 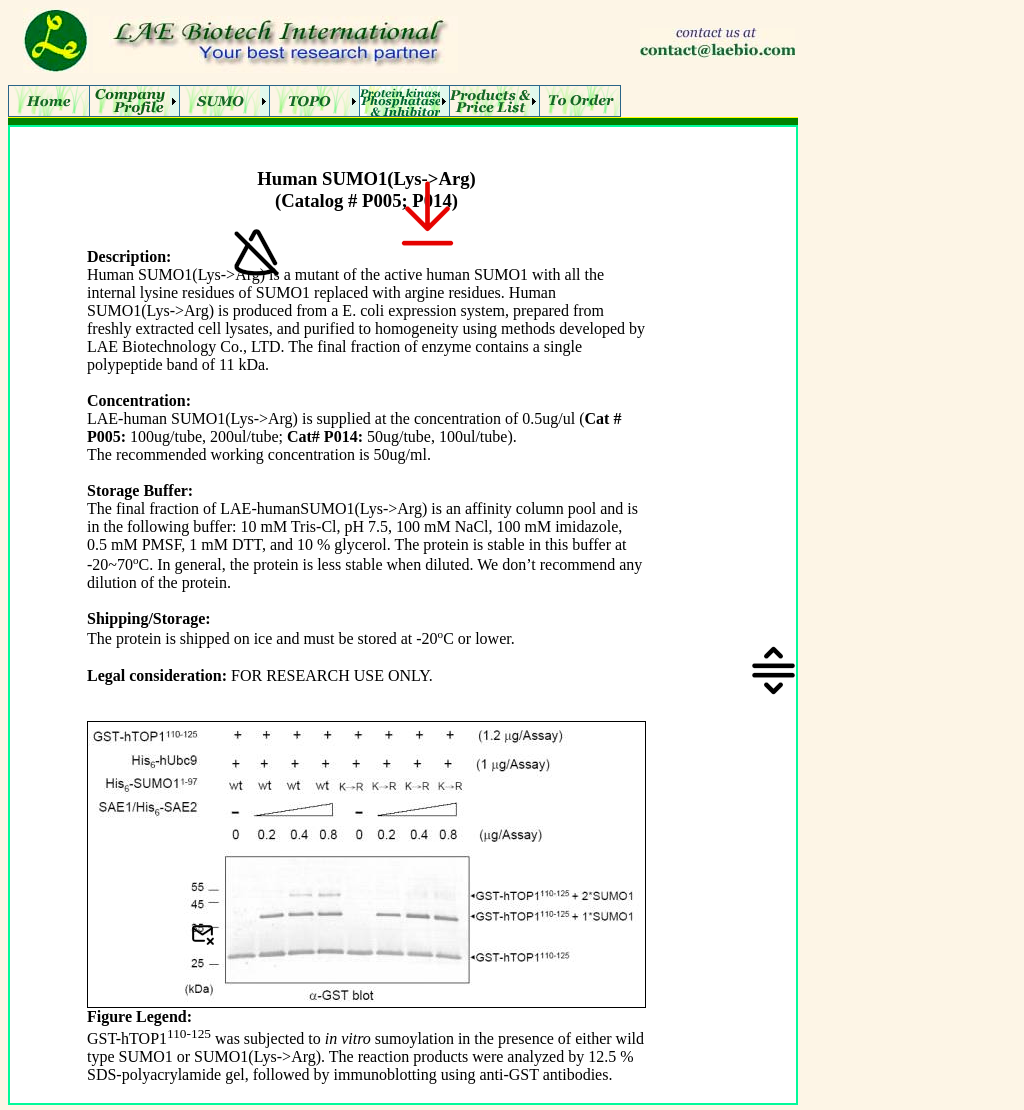 I want to click on delete an email message, so click(x=202, y=933).